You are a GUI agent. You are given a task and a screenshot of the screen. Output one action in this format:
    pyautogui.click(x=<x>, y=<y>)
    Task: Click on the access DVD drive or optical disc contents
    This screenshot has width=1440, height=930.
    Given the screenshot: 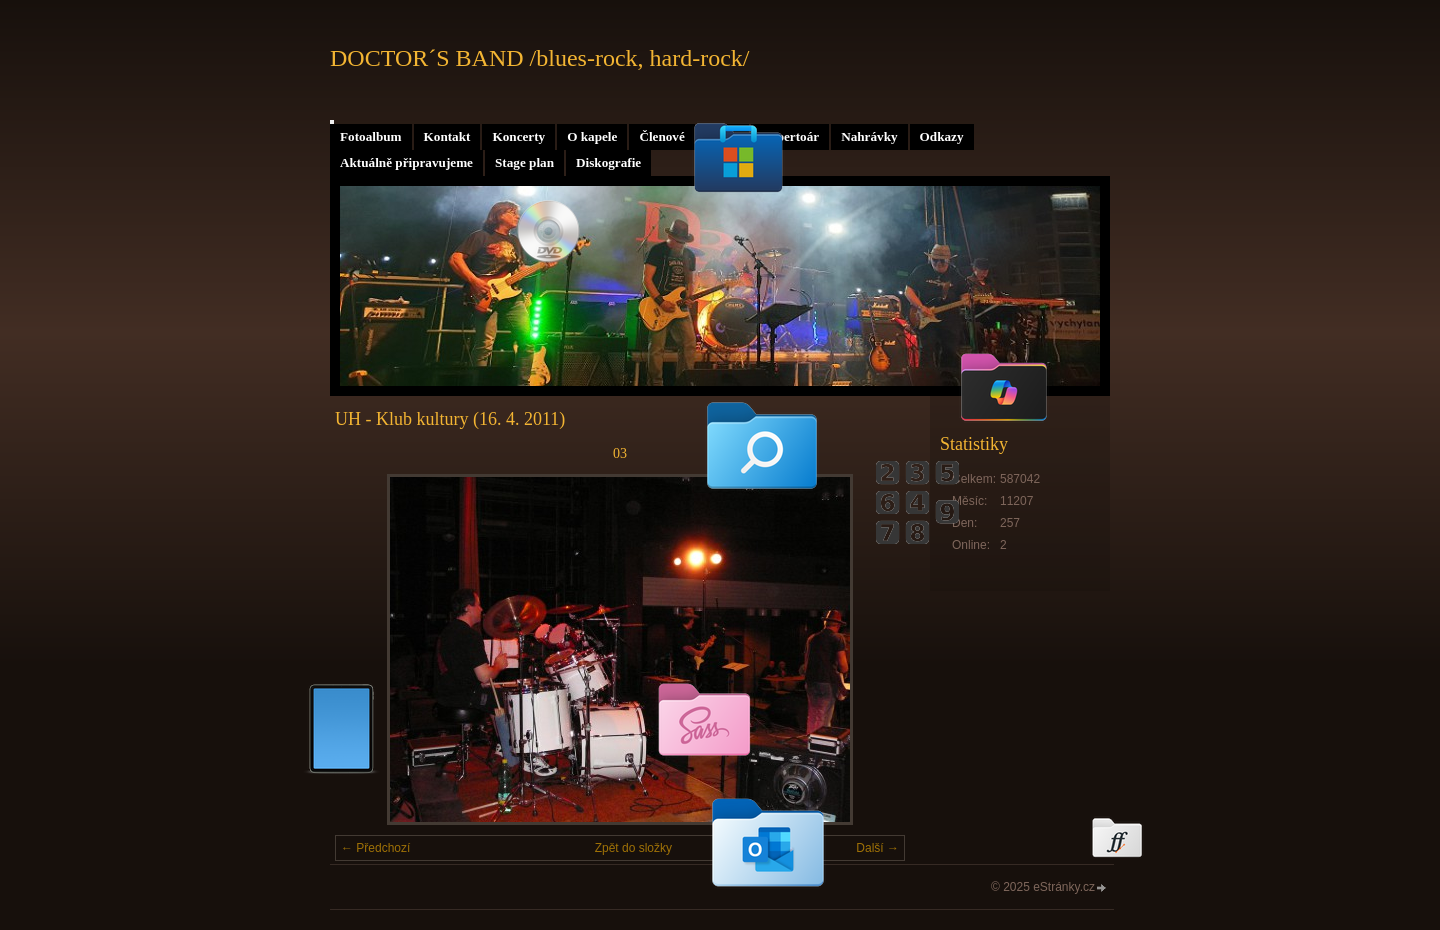 What is the action you would take?
    pyautogui.click(x=548, y=232)
    